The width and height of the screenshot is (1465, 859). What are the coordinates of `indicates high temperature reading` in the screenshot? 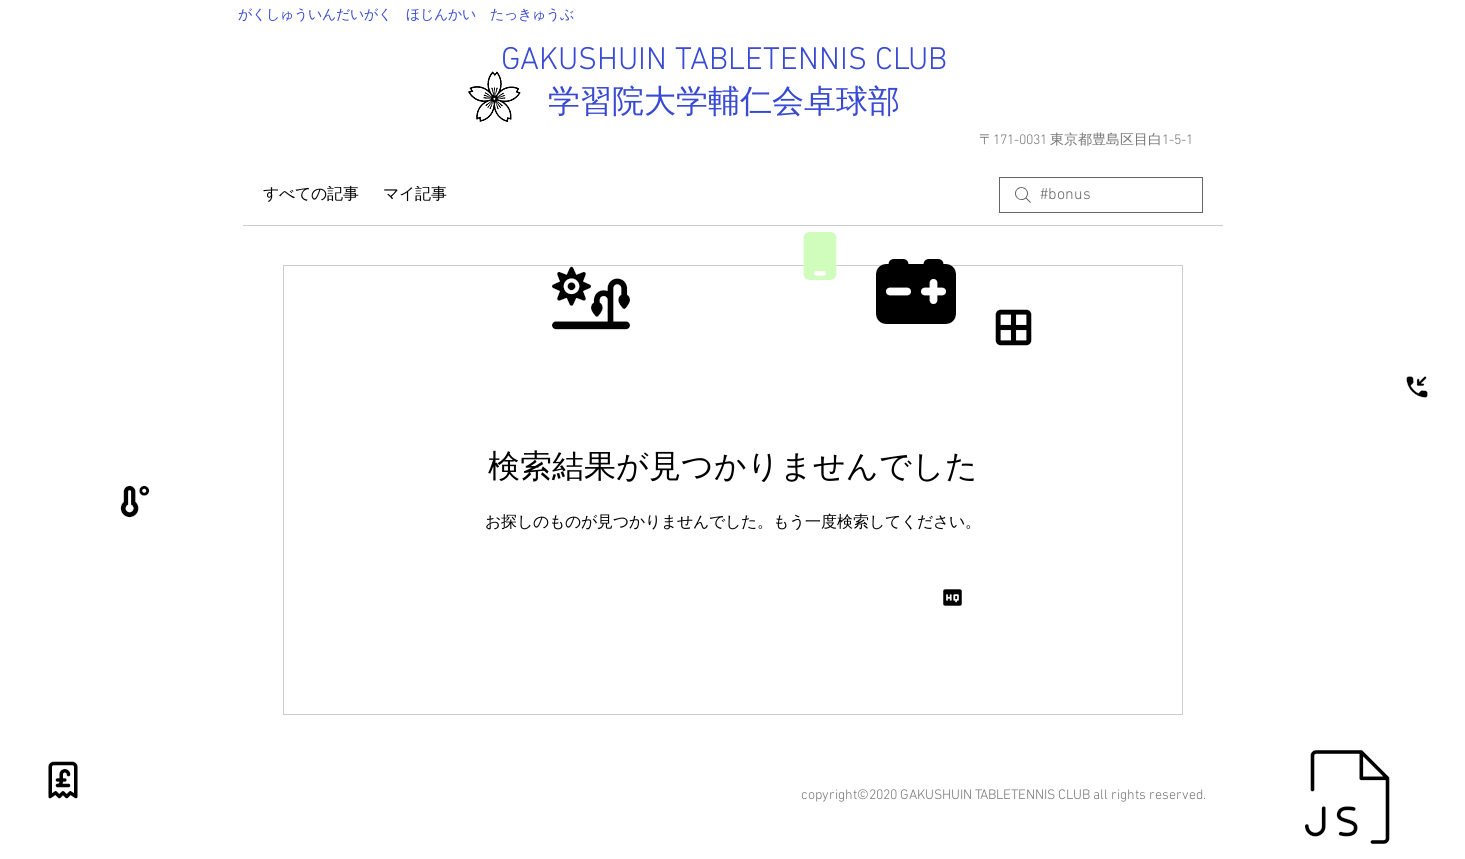 It's located at (133, 501).